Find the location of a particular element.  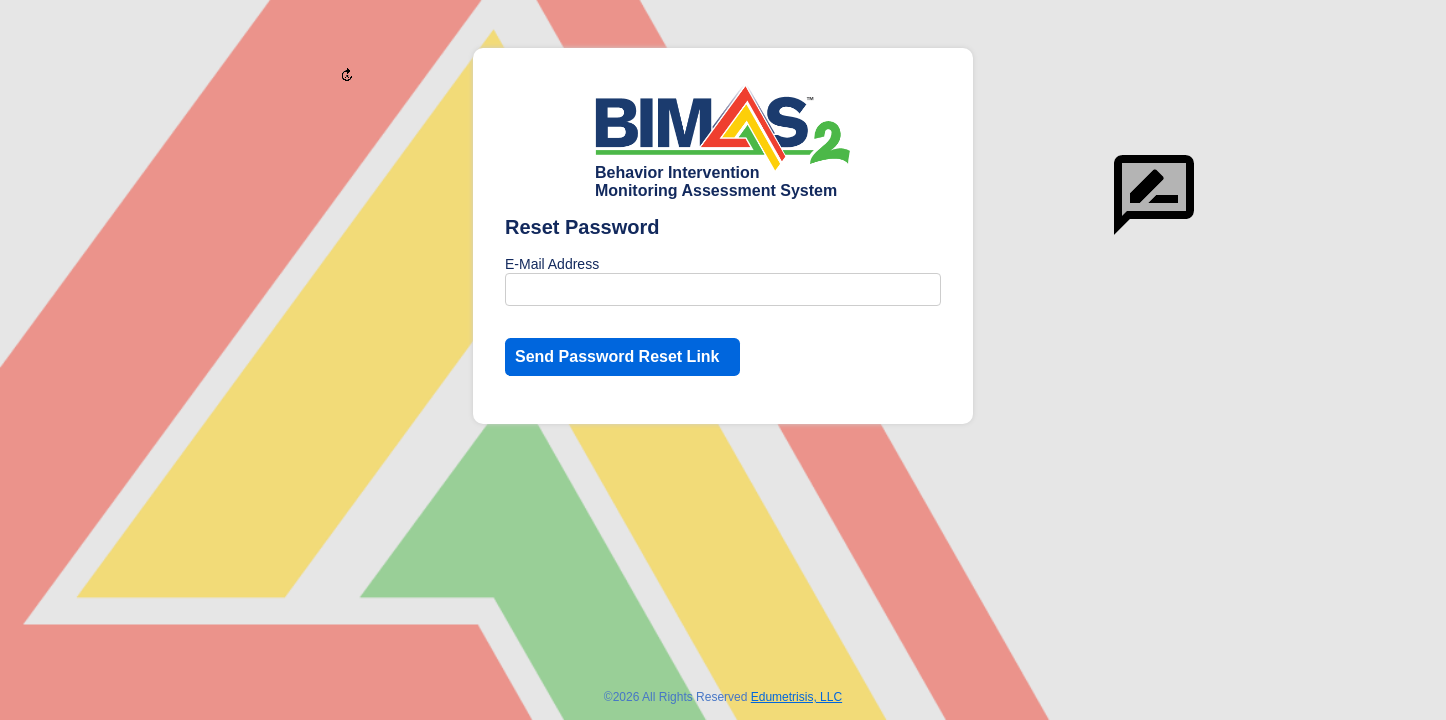

write a review or feedback is located at coordinates (1154, 195).